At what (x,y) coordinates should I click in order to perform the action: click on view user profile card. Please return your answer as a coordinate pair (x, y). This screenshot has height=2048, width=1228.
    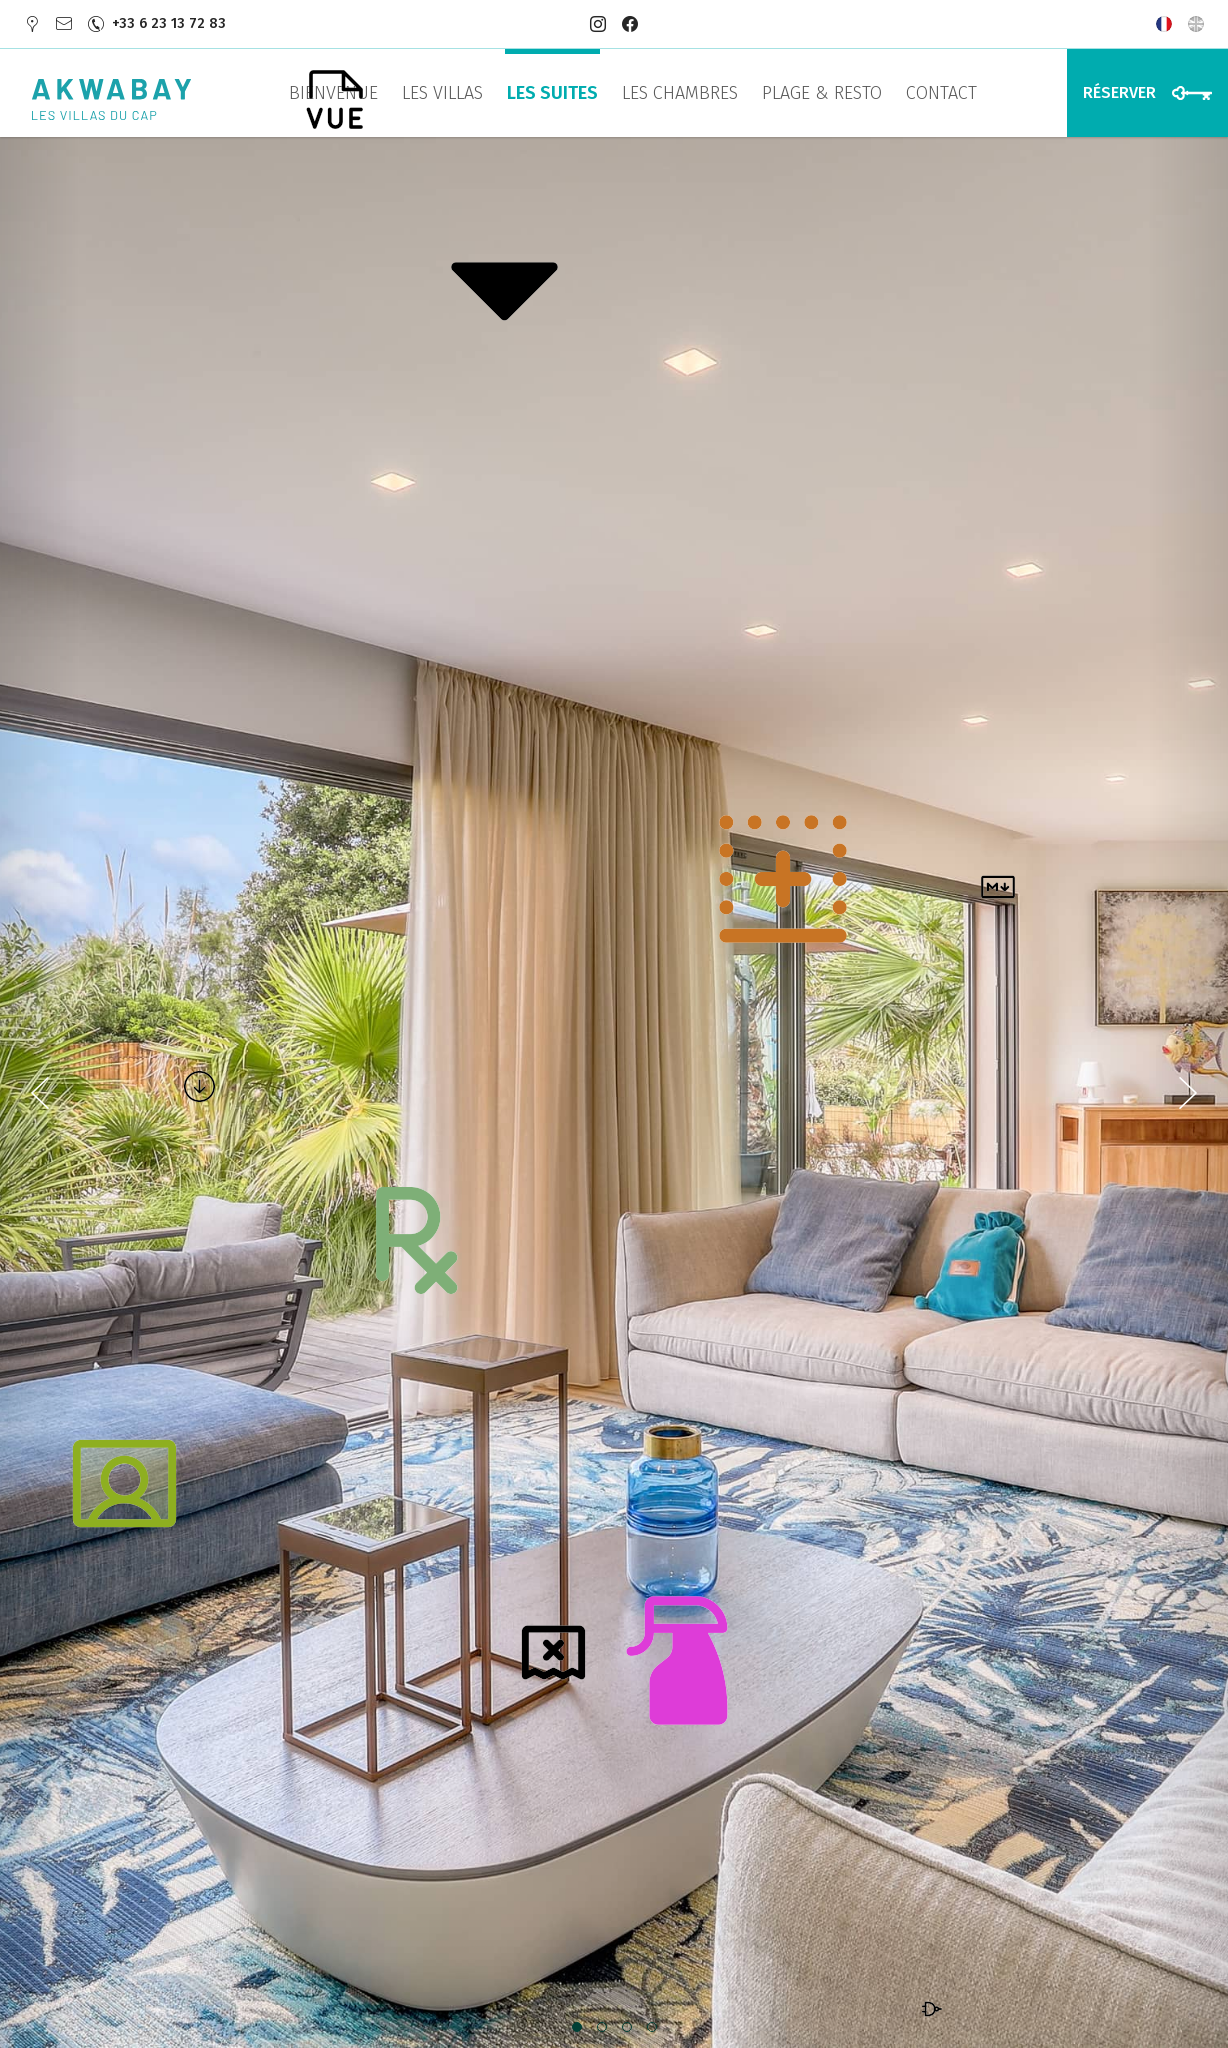
    Looking at the image, I should click on (124, 1483).